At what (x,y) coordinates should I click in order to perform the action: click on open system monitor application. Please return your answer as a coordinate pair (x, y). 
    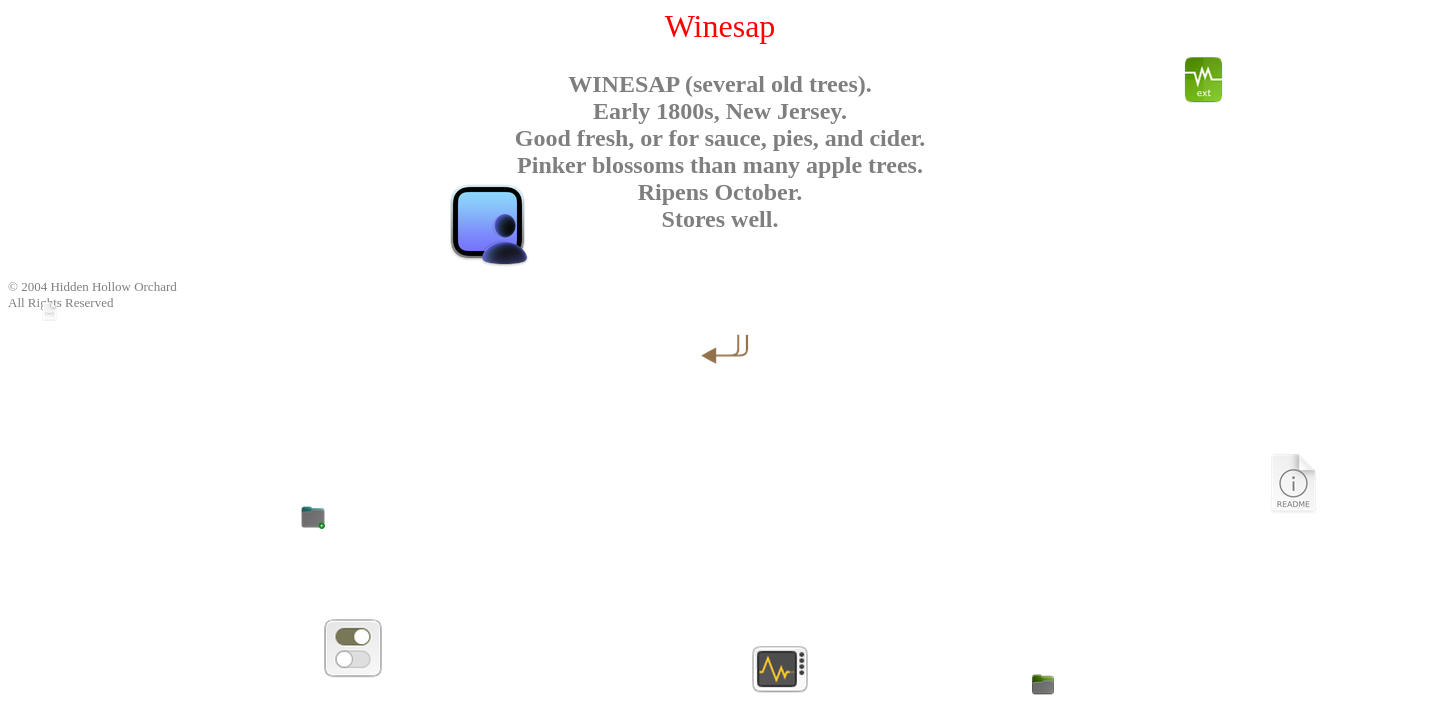
    Looking at the image, I should click on (780, 669).